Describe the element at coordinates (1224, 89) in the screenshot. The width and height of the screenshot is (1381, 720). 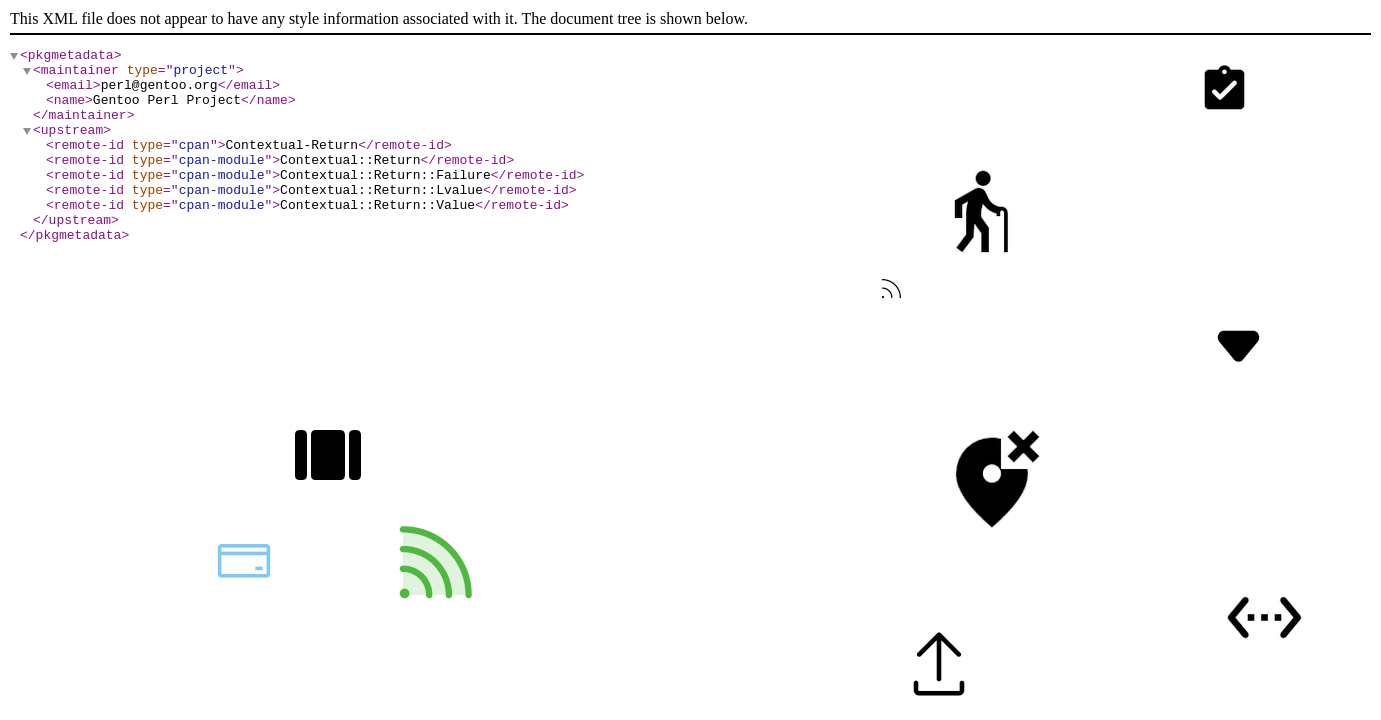
I see `view completed tasks or assignments` at that location.